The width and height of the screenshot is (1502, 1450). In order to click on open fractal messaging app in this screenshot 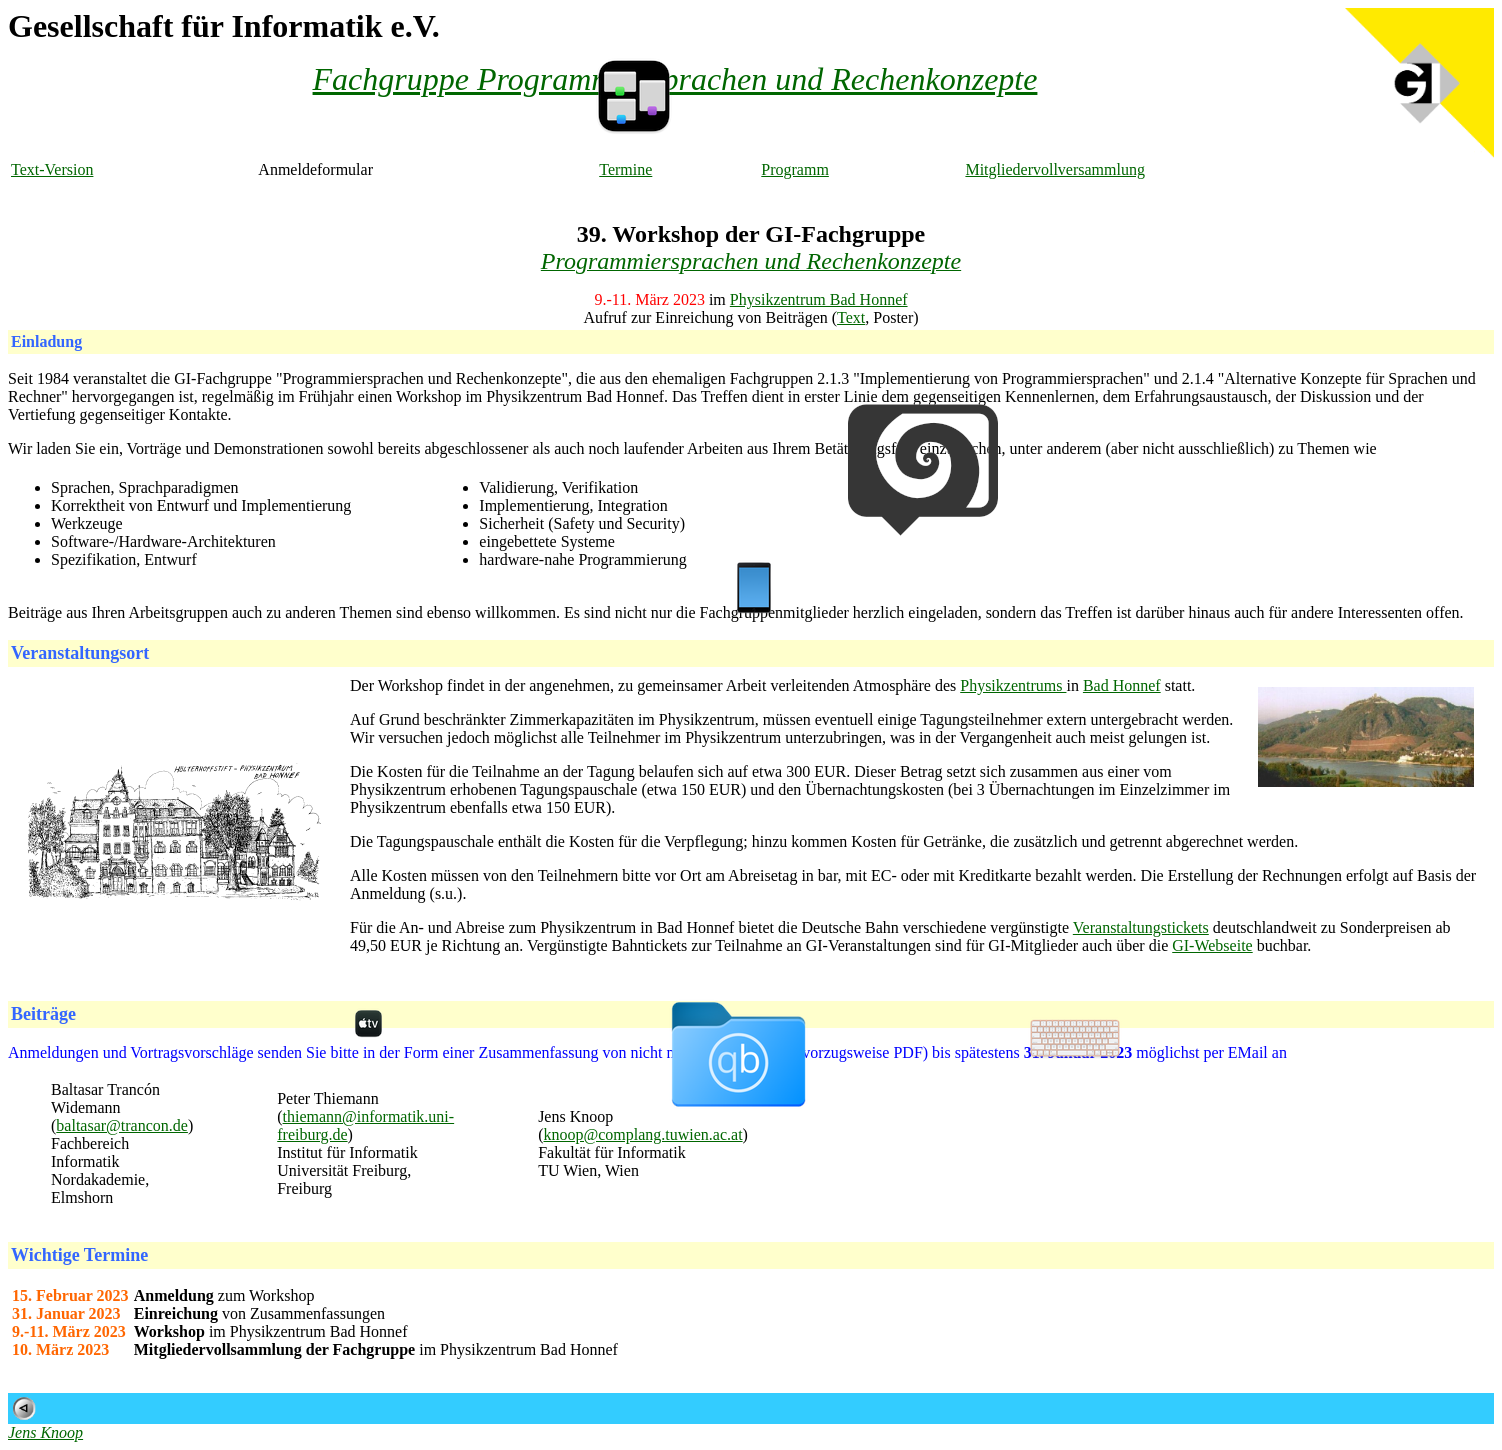, I will do `click(923, 470)`.